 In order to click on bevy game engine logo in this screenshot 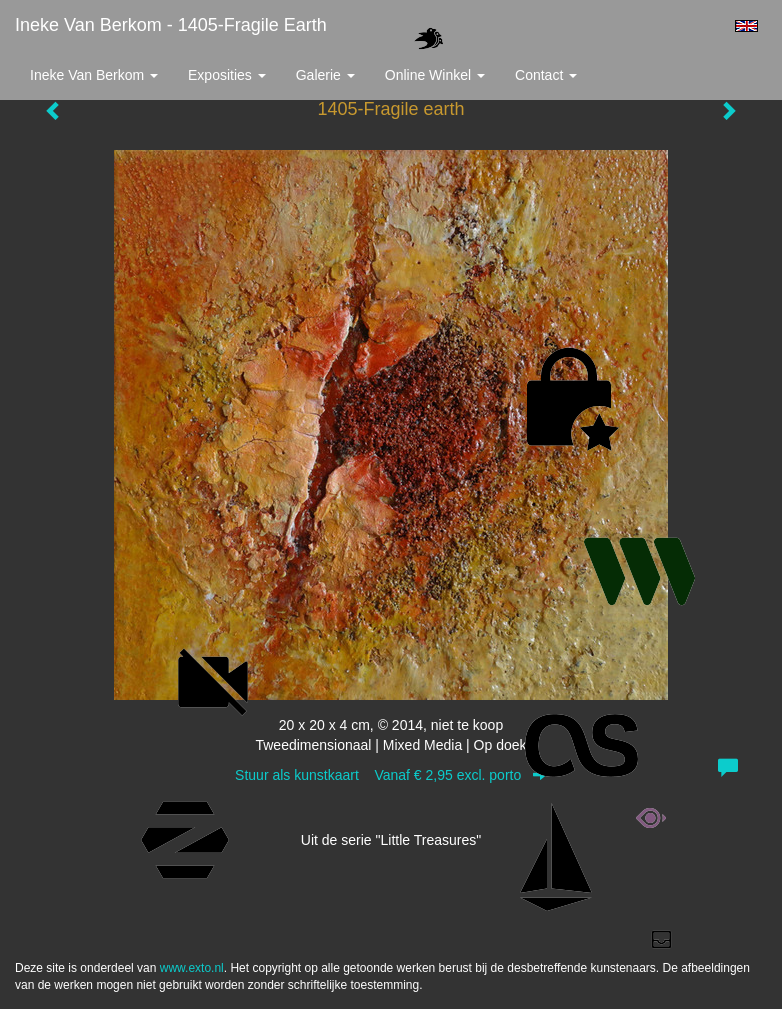, I will do `click(428, 38)`.